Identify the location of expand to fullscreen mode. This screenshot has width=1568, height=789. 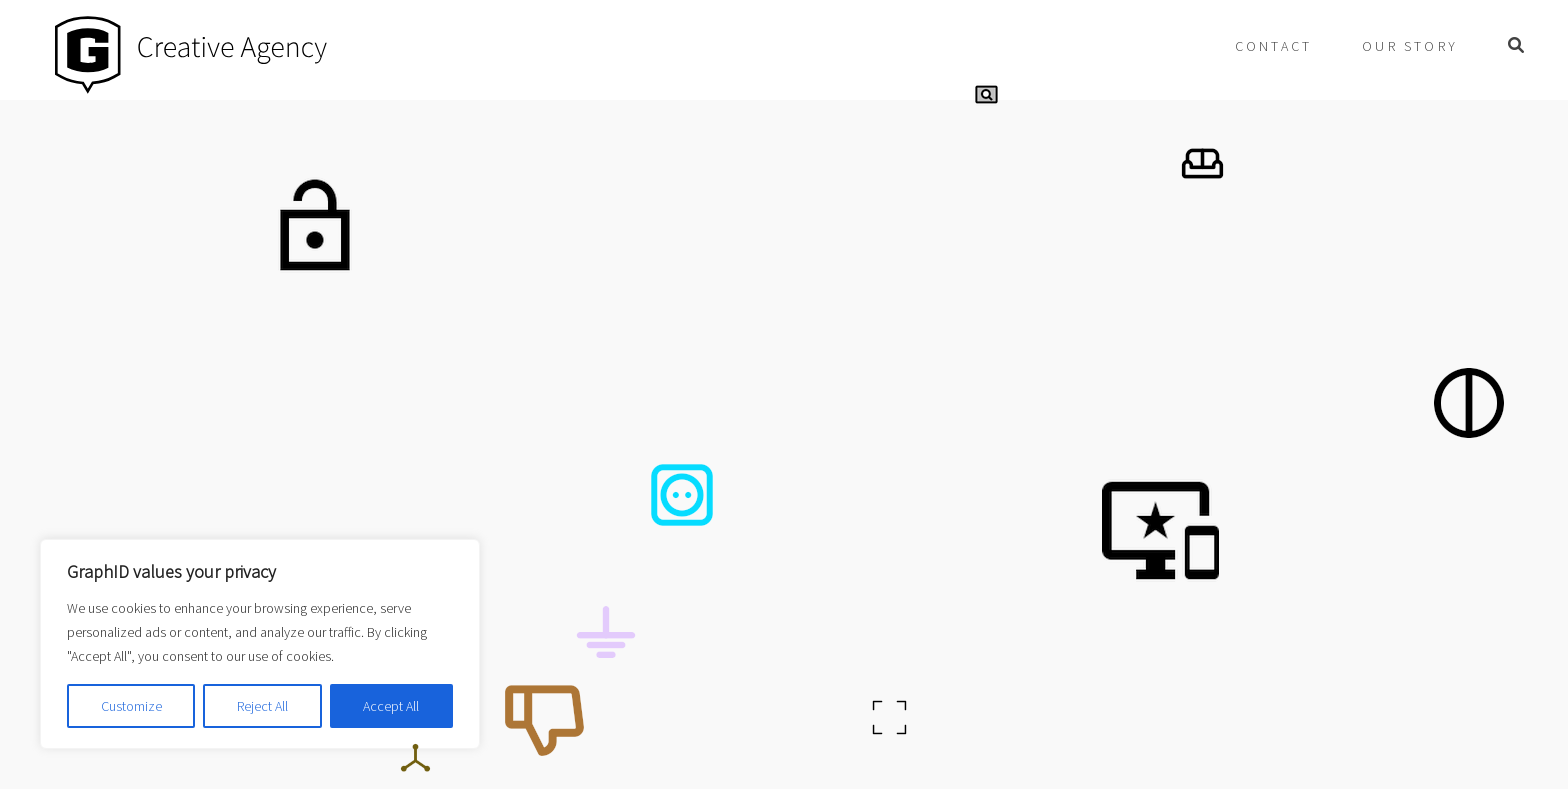
(889, 717).